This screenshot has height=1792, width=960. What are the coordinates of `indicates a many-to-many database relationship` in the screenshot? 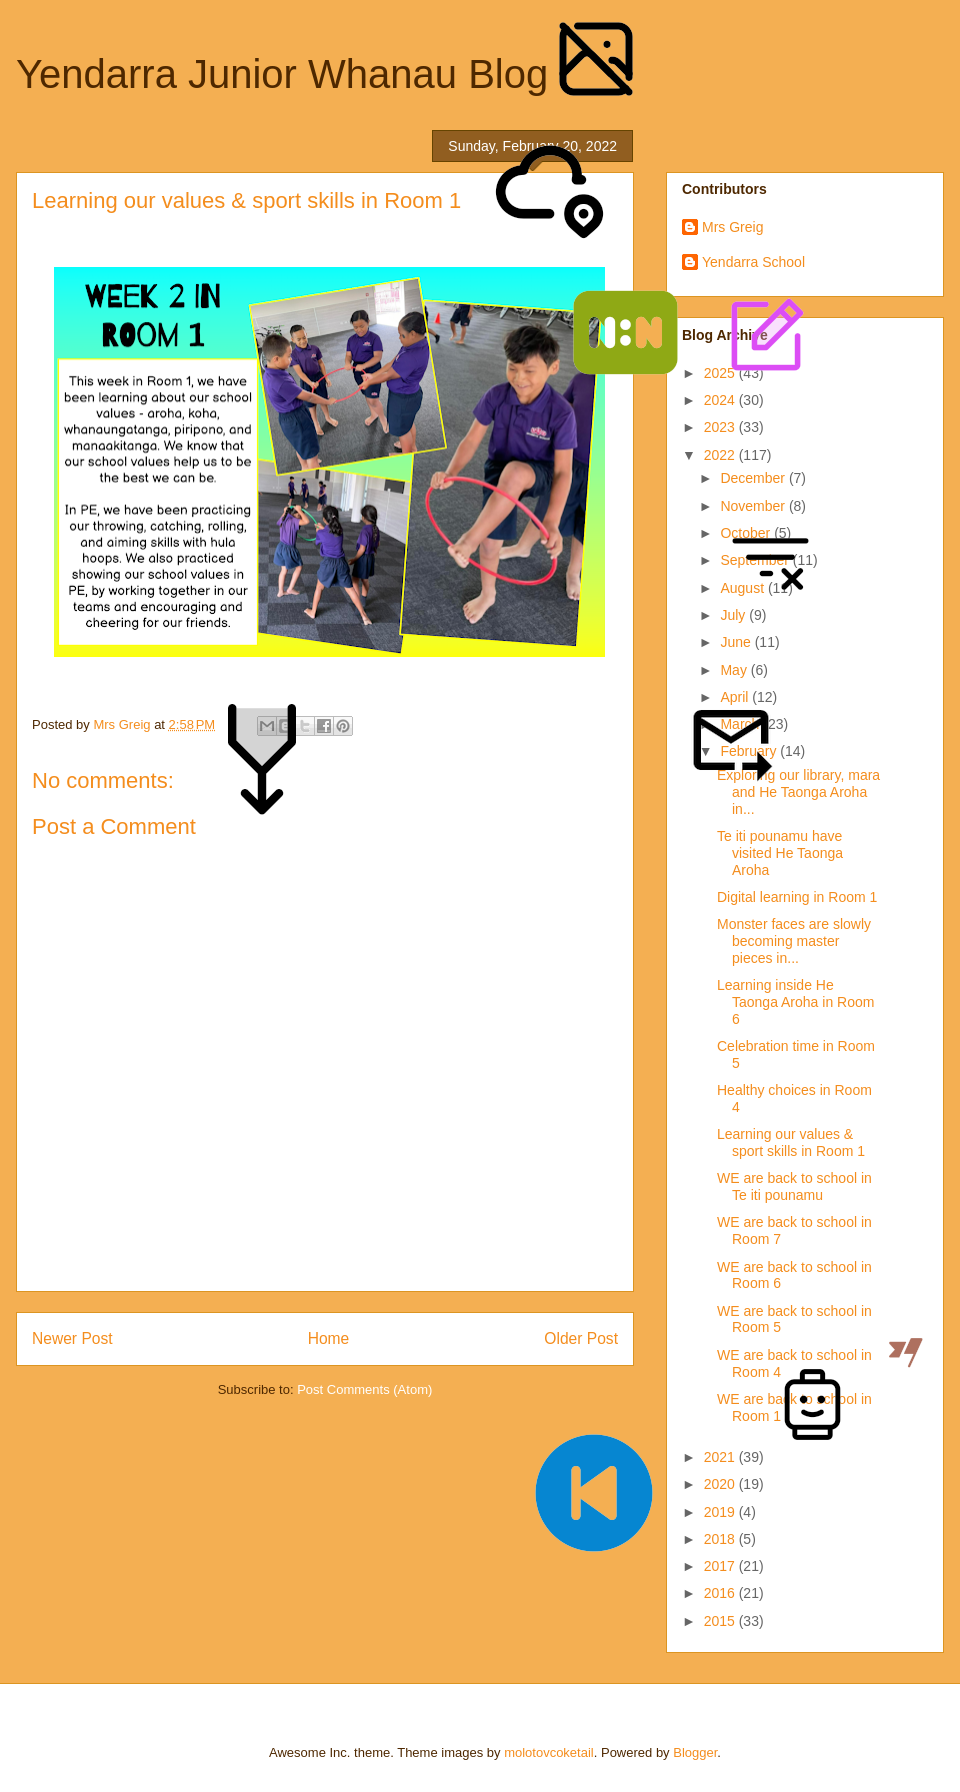 It's located at (625, 332).